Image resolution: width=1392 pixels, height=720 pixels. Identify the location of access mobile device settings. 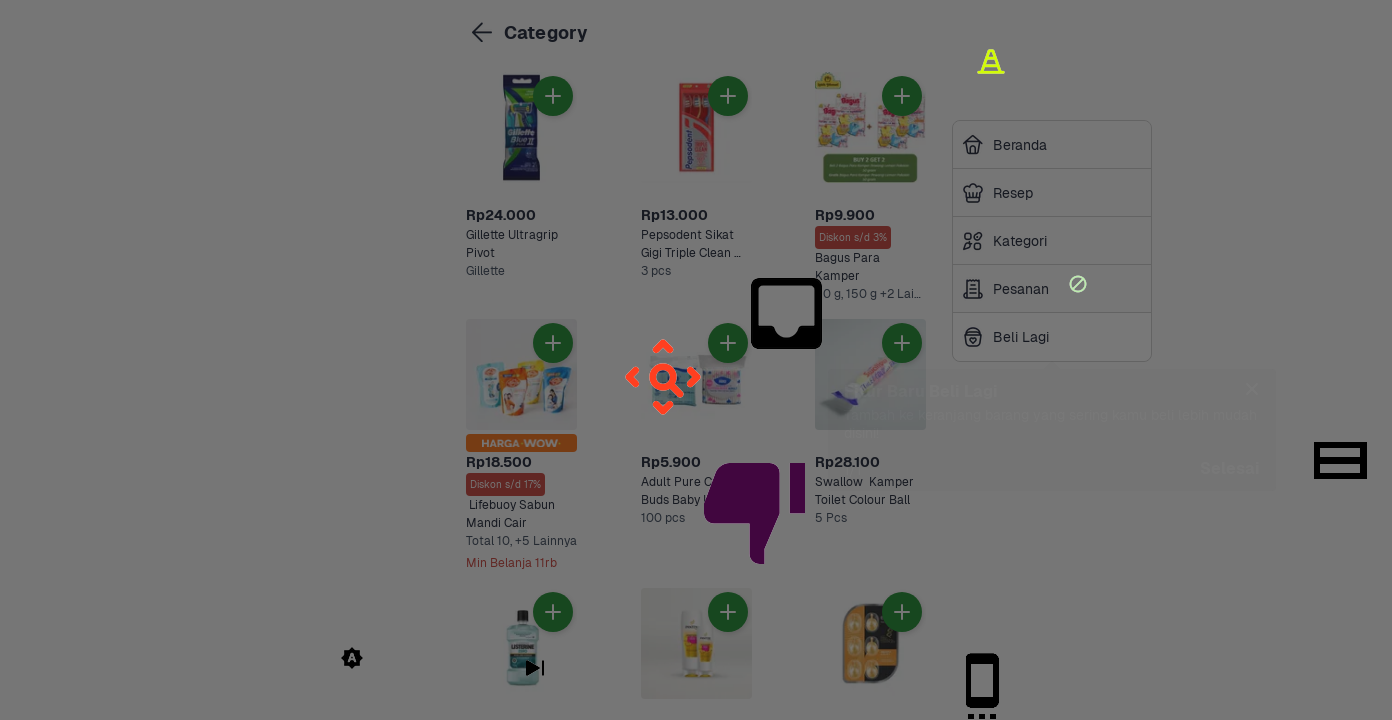
(982, 686).